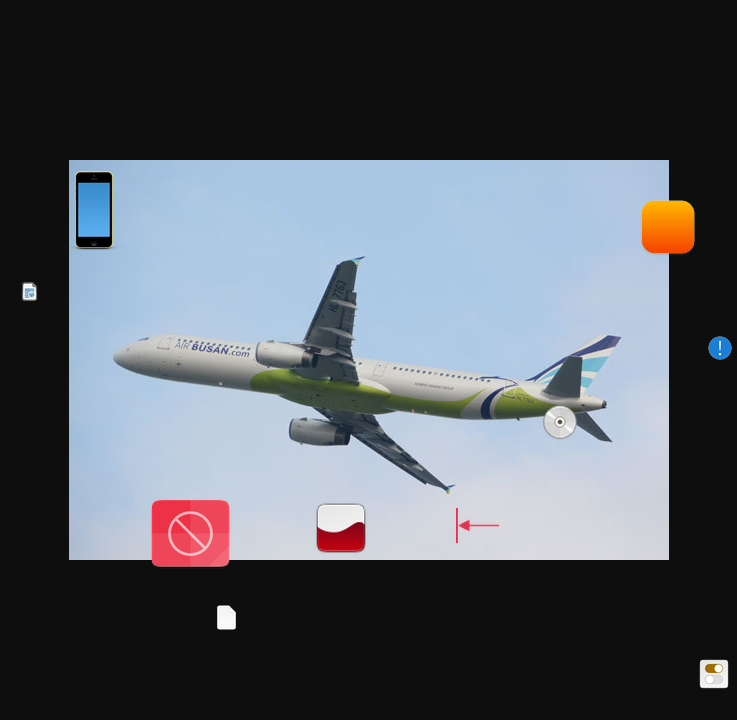 The image size is (737, 720). I want to click on blank orange app template for macos icon design, so click(668, 227).